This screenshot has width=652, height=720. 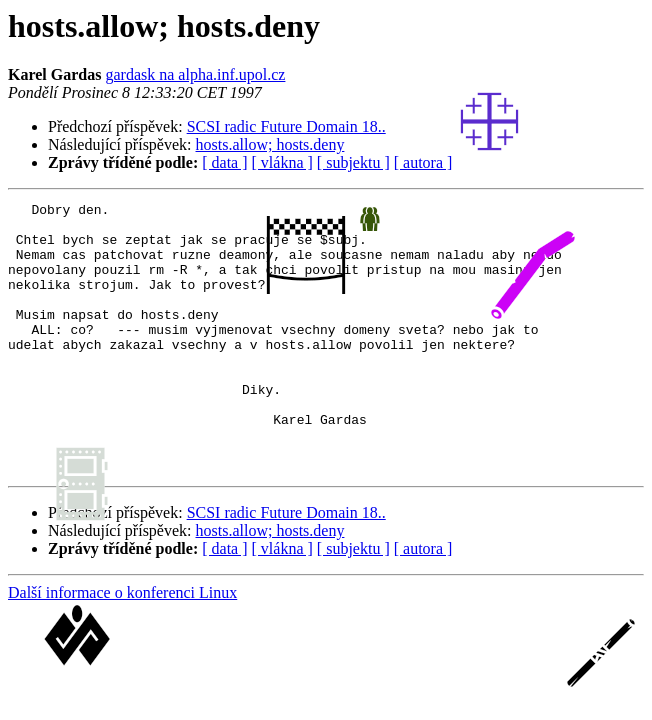 I want to click on select bo staff as your weapon, so click(x=601, y=653).